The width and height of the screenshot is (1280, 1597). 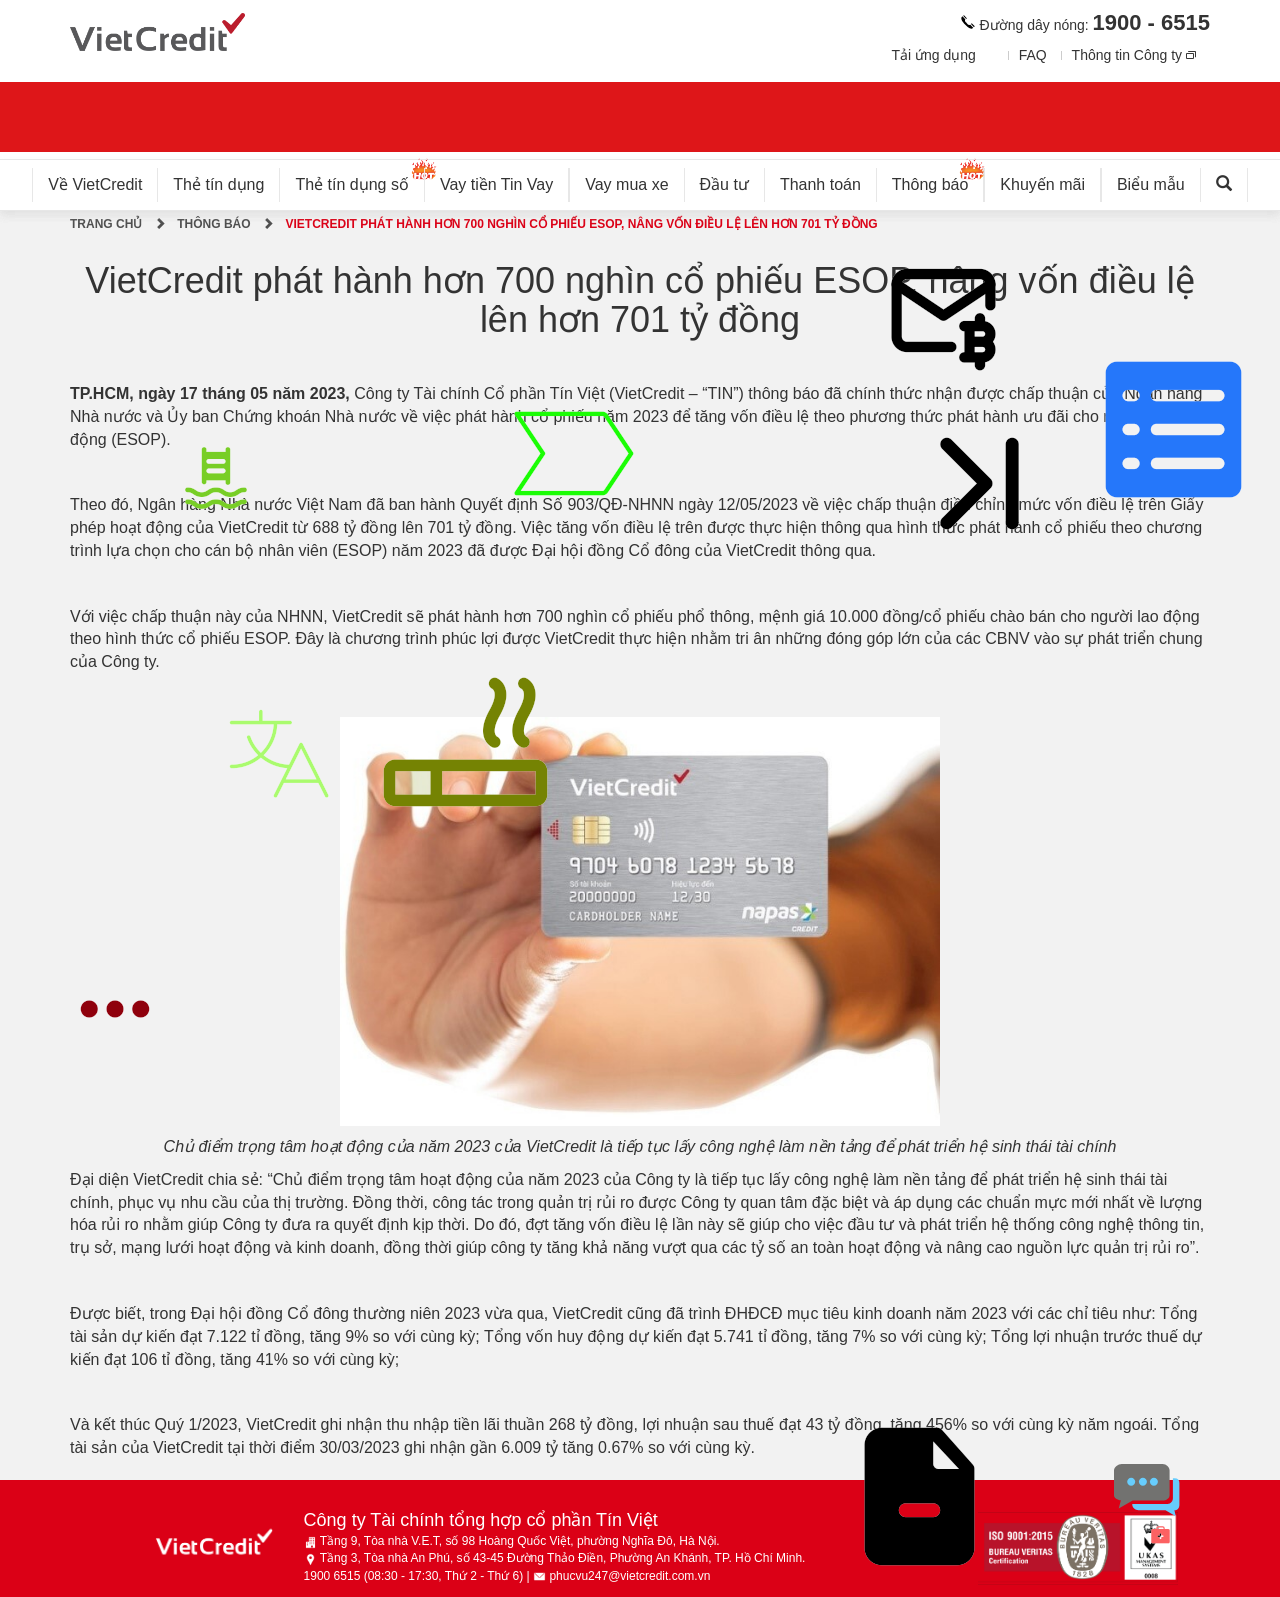 I want to click on apply a tag or label to an item, so click(x=569, y=453).